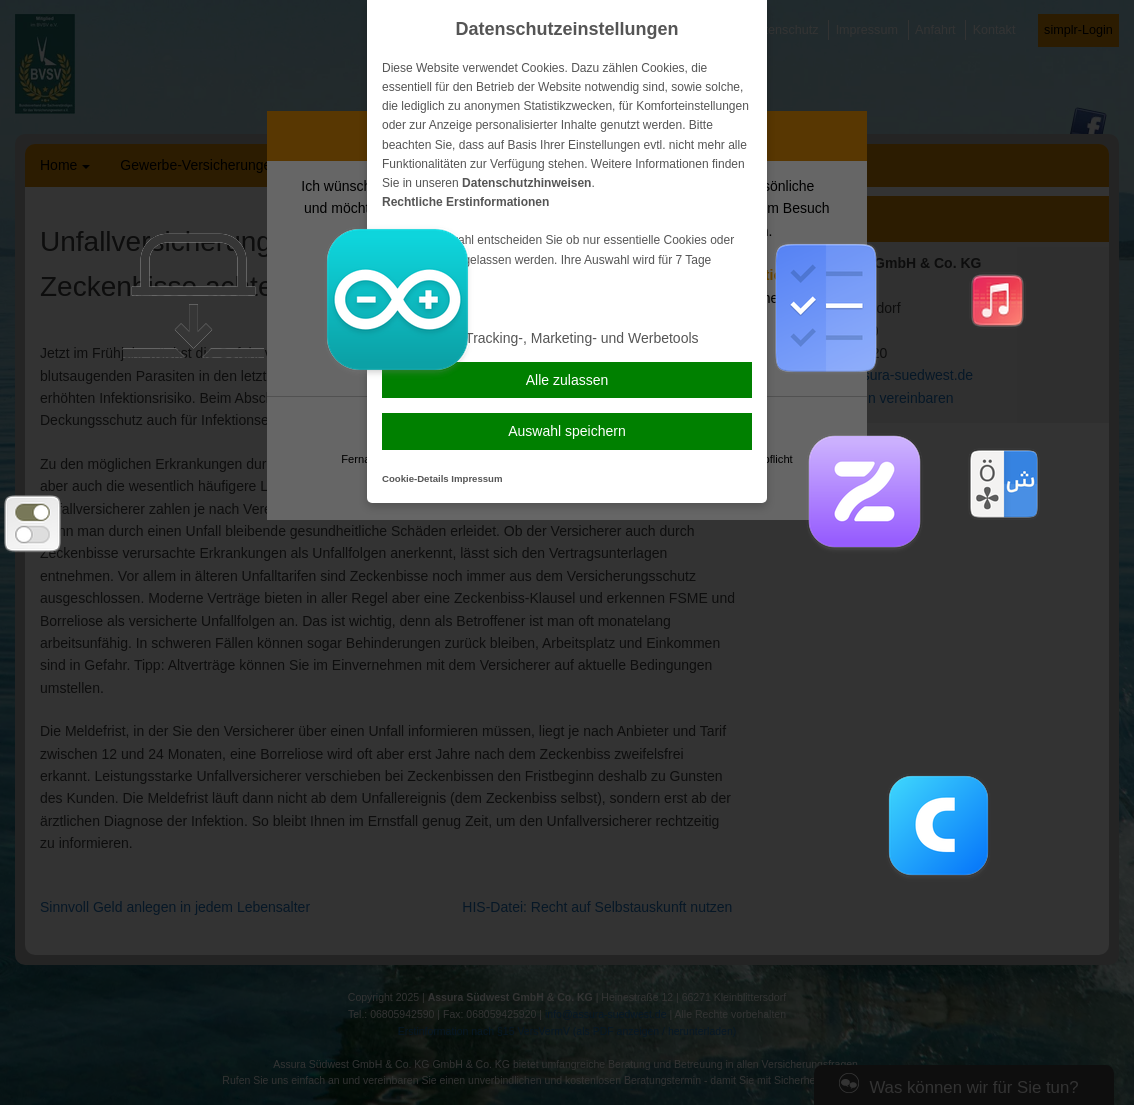  I want to click on open zen browser (twilight theme), so click(864, 491).